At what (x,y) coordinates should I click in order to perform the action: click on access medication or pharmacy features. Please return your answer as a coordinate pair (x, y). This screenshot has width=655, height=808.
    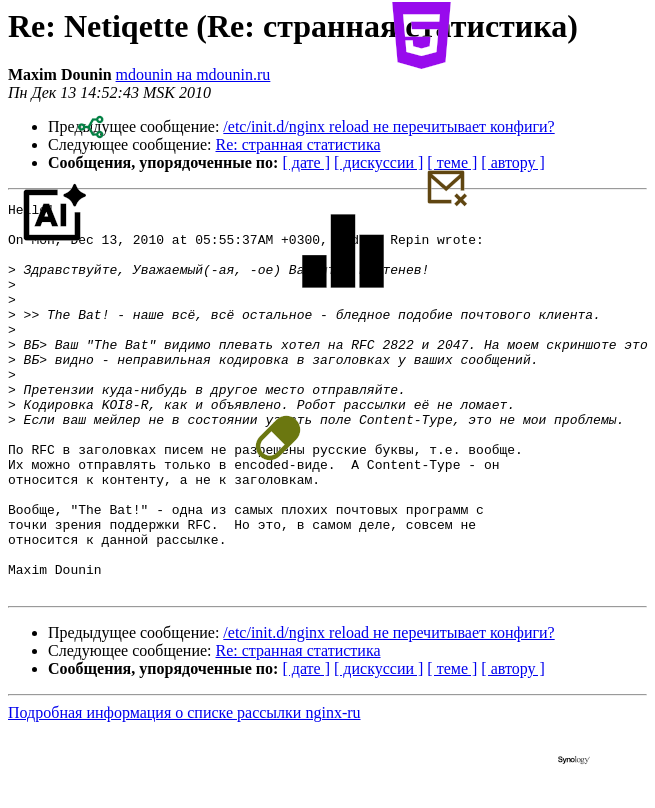
    Looking at the image, I should click on (278, 438).